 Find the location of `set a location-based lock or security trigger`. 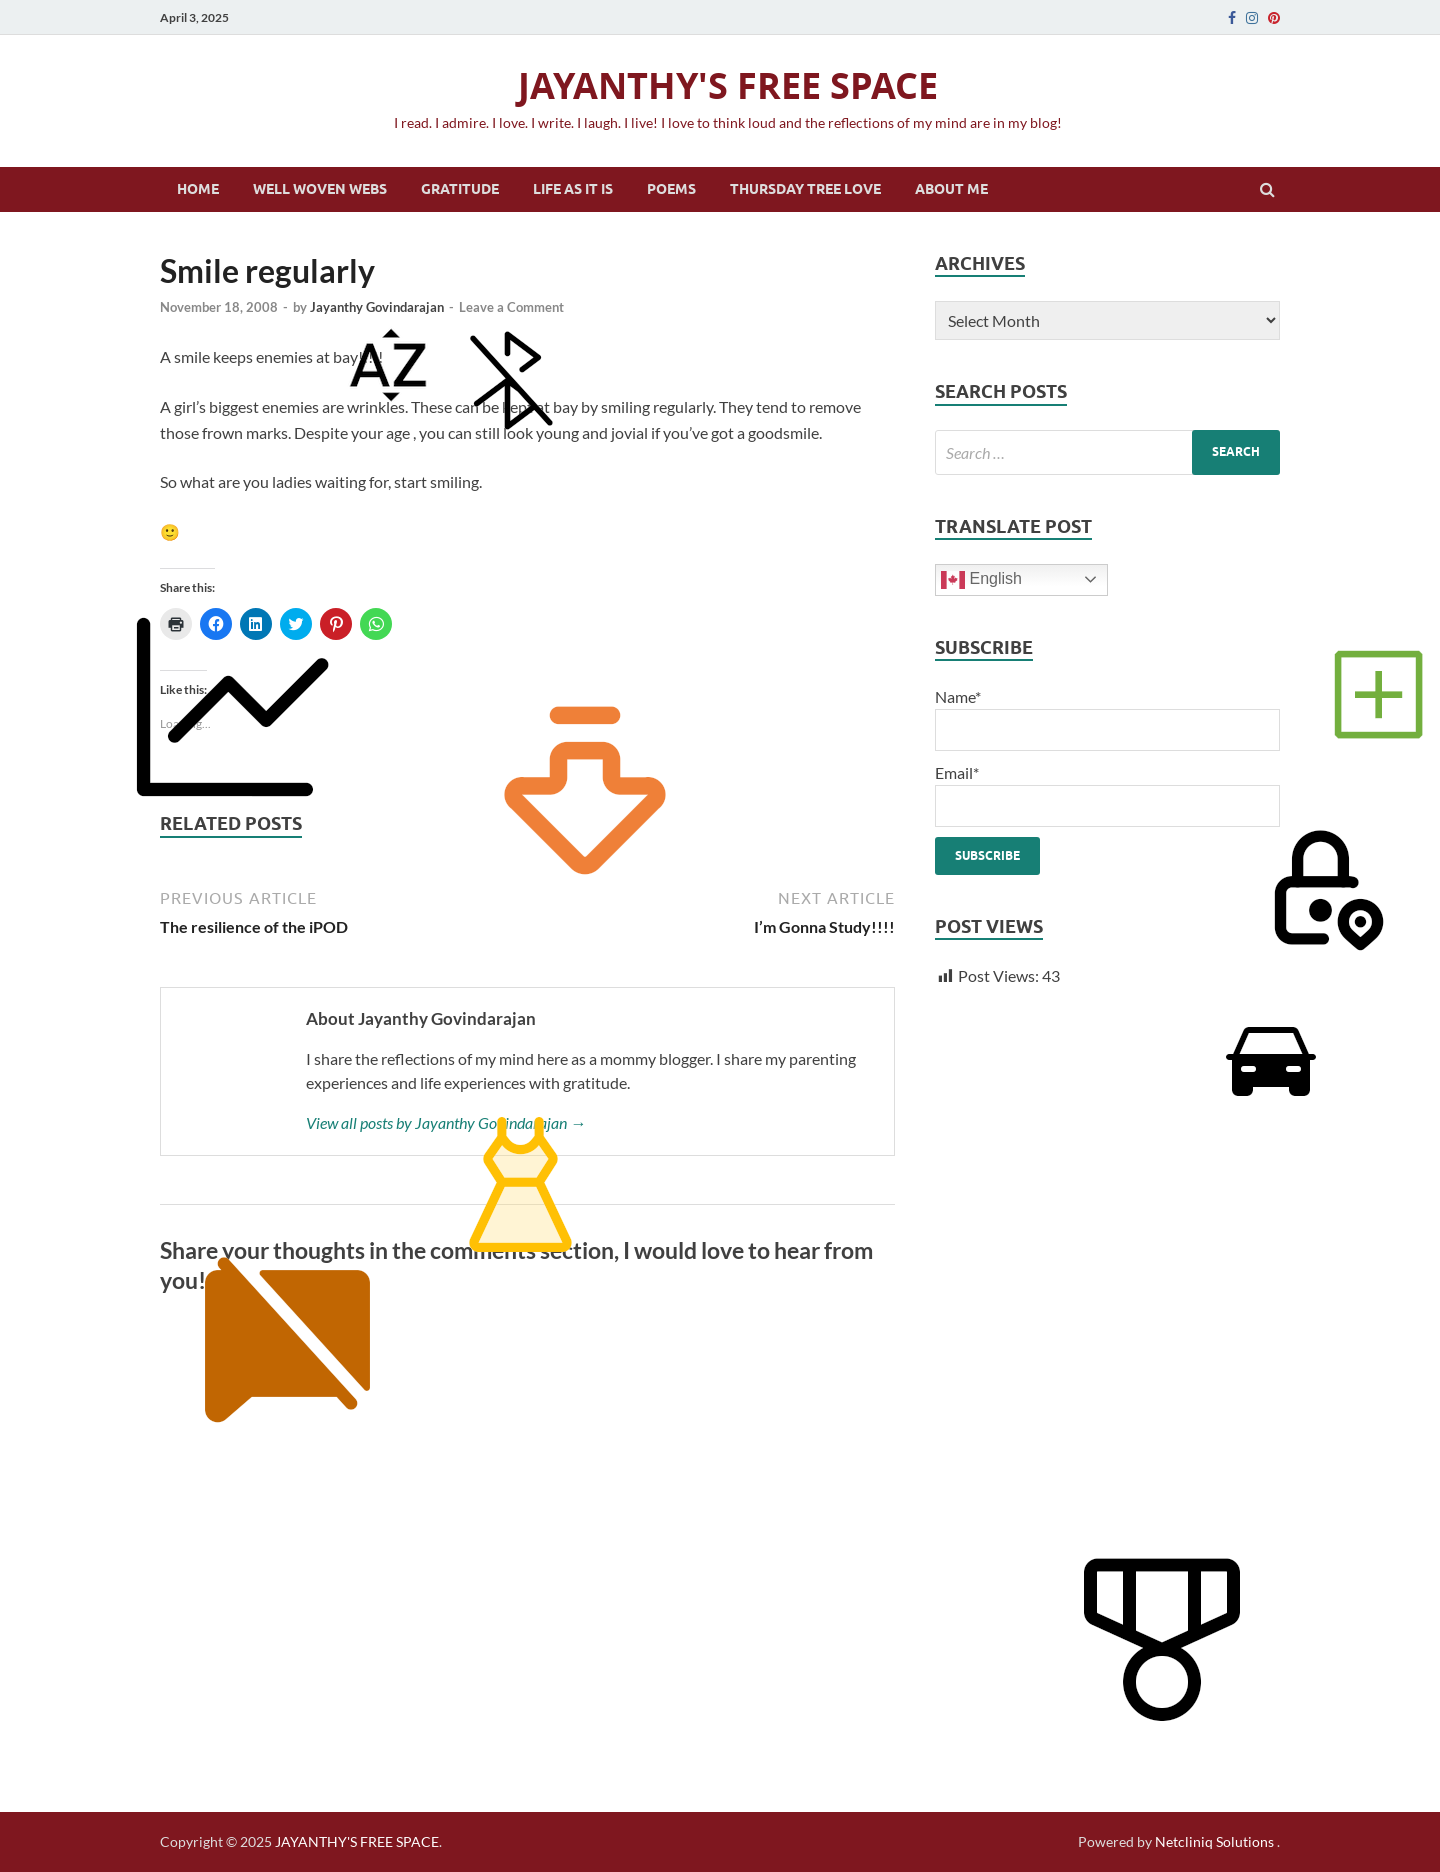

set a location-based lock or security trigger is located at coordinates (1320, 887).